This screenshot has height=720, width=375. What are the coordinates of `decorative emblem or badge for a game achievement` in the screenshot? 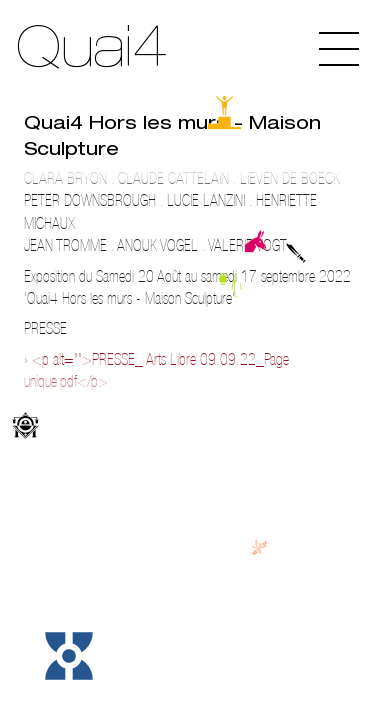 It's located at (25, 425).